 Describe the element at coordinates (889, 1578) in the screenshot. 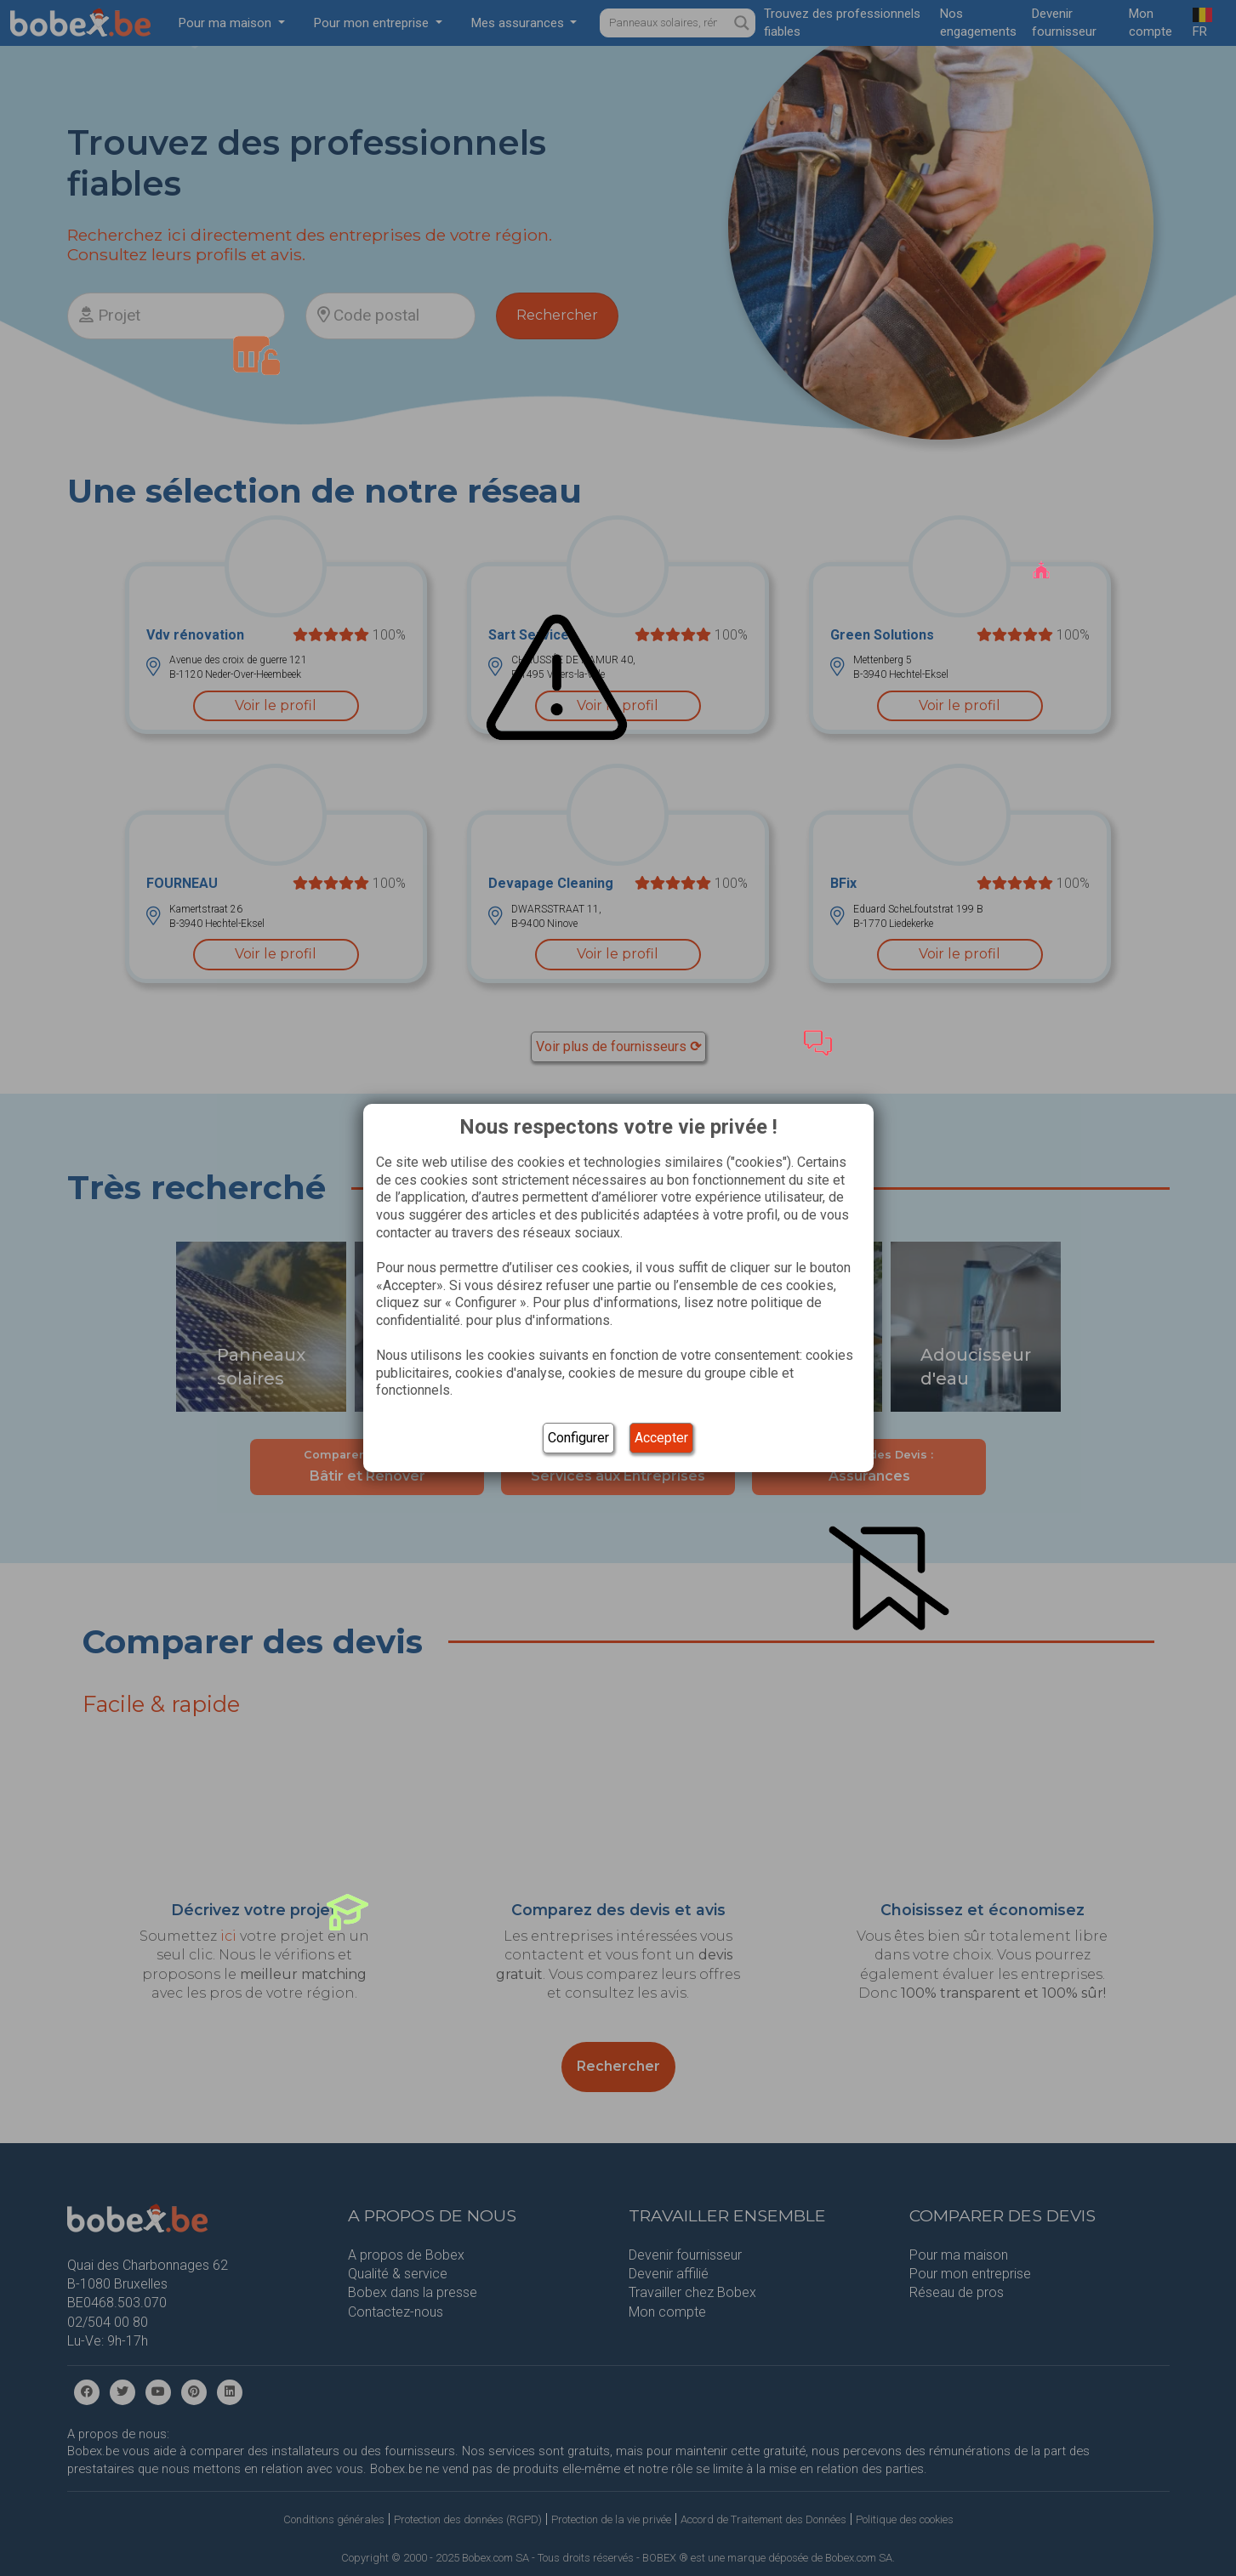

I see `remove bookmark from saved items` at that location.